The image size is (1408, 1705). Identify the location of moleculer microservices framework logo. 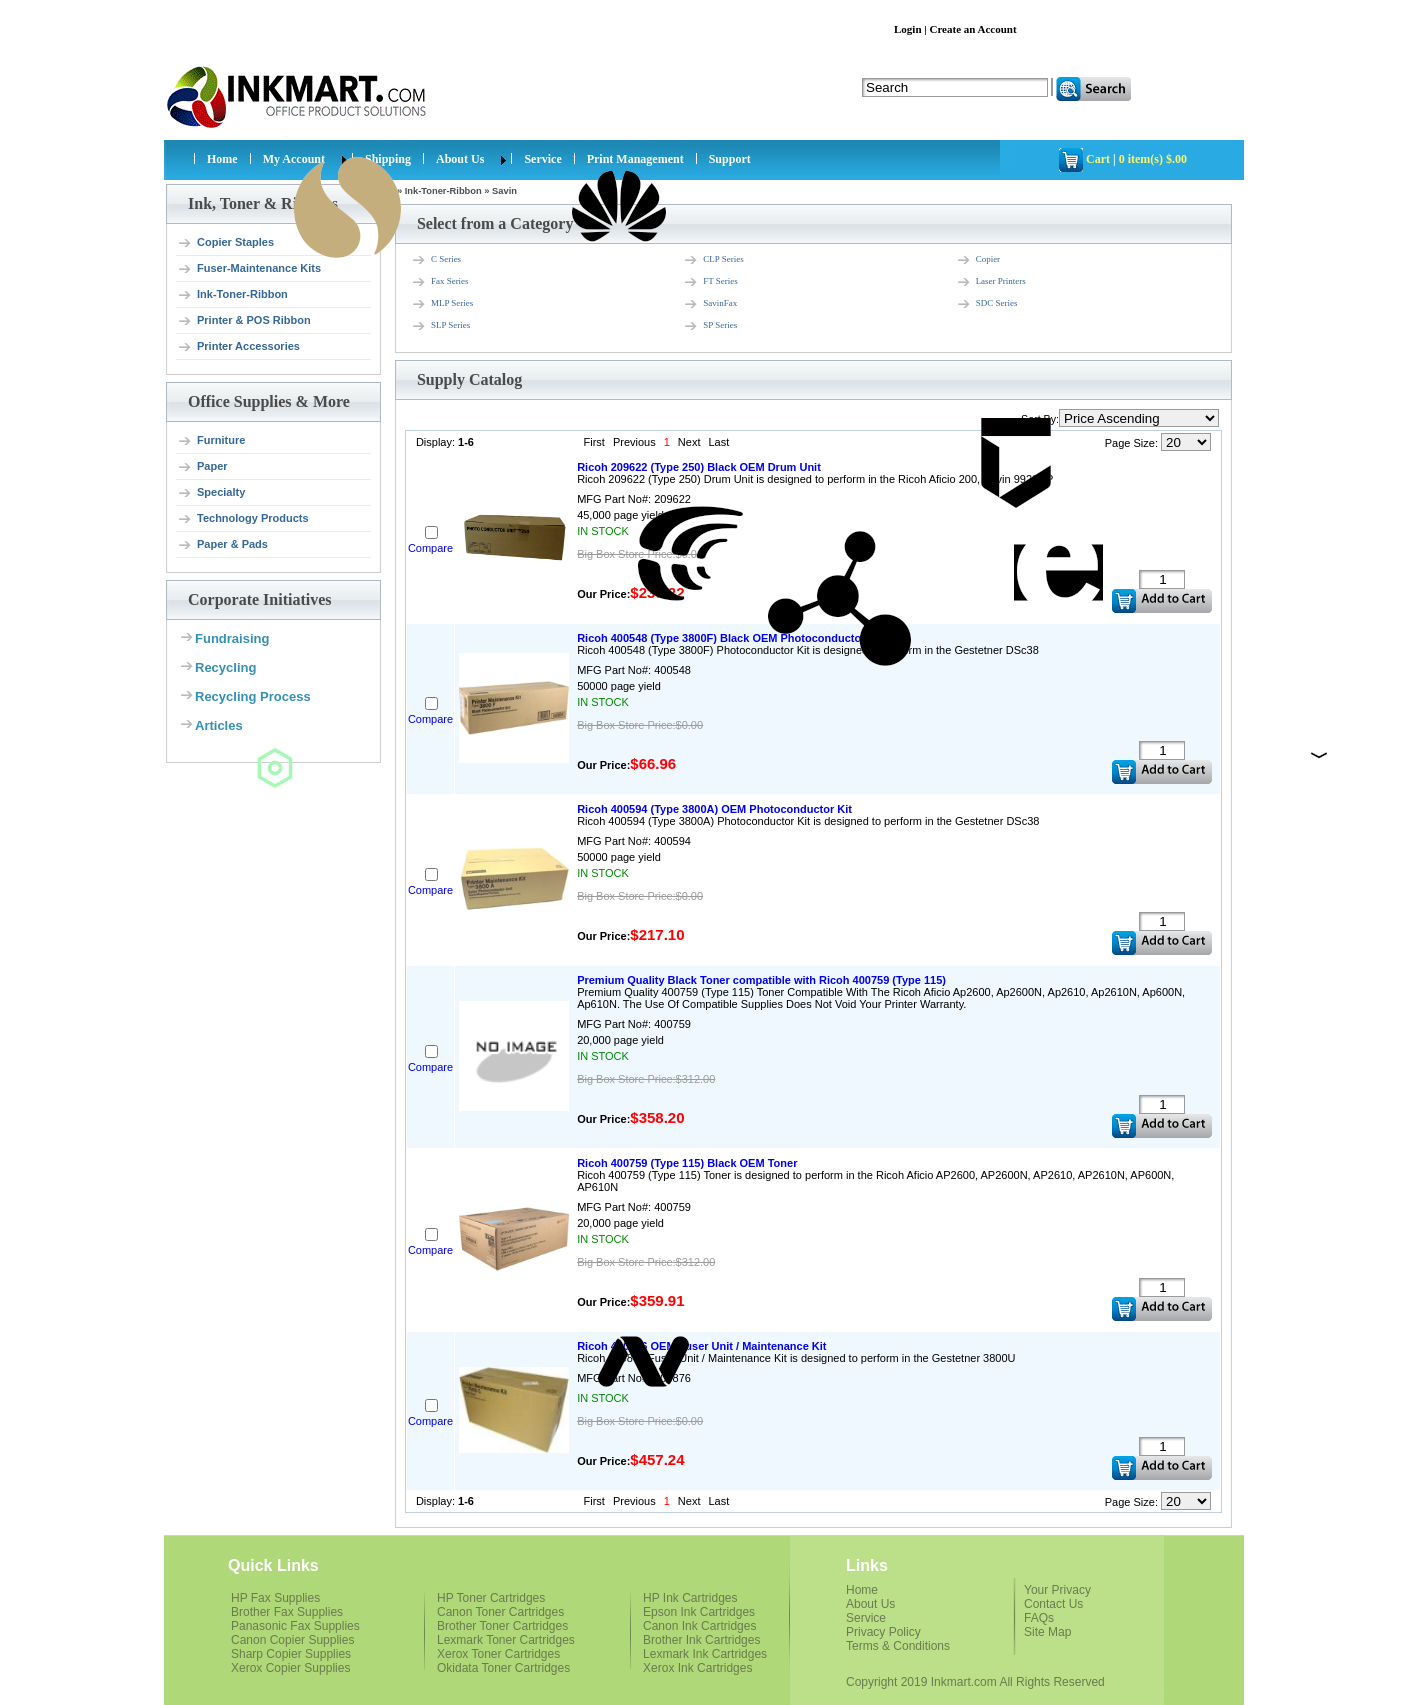
(839, 598).